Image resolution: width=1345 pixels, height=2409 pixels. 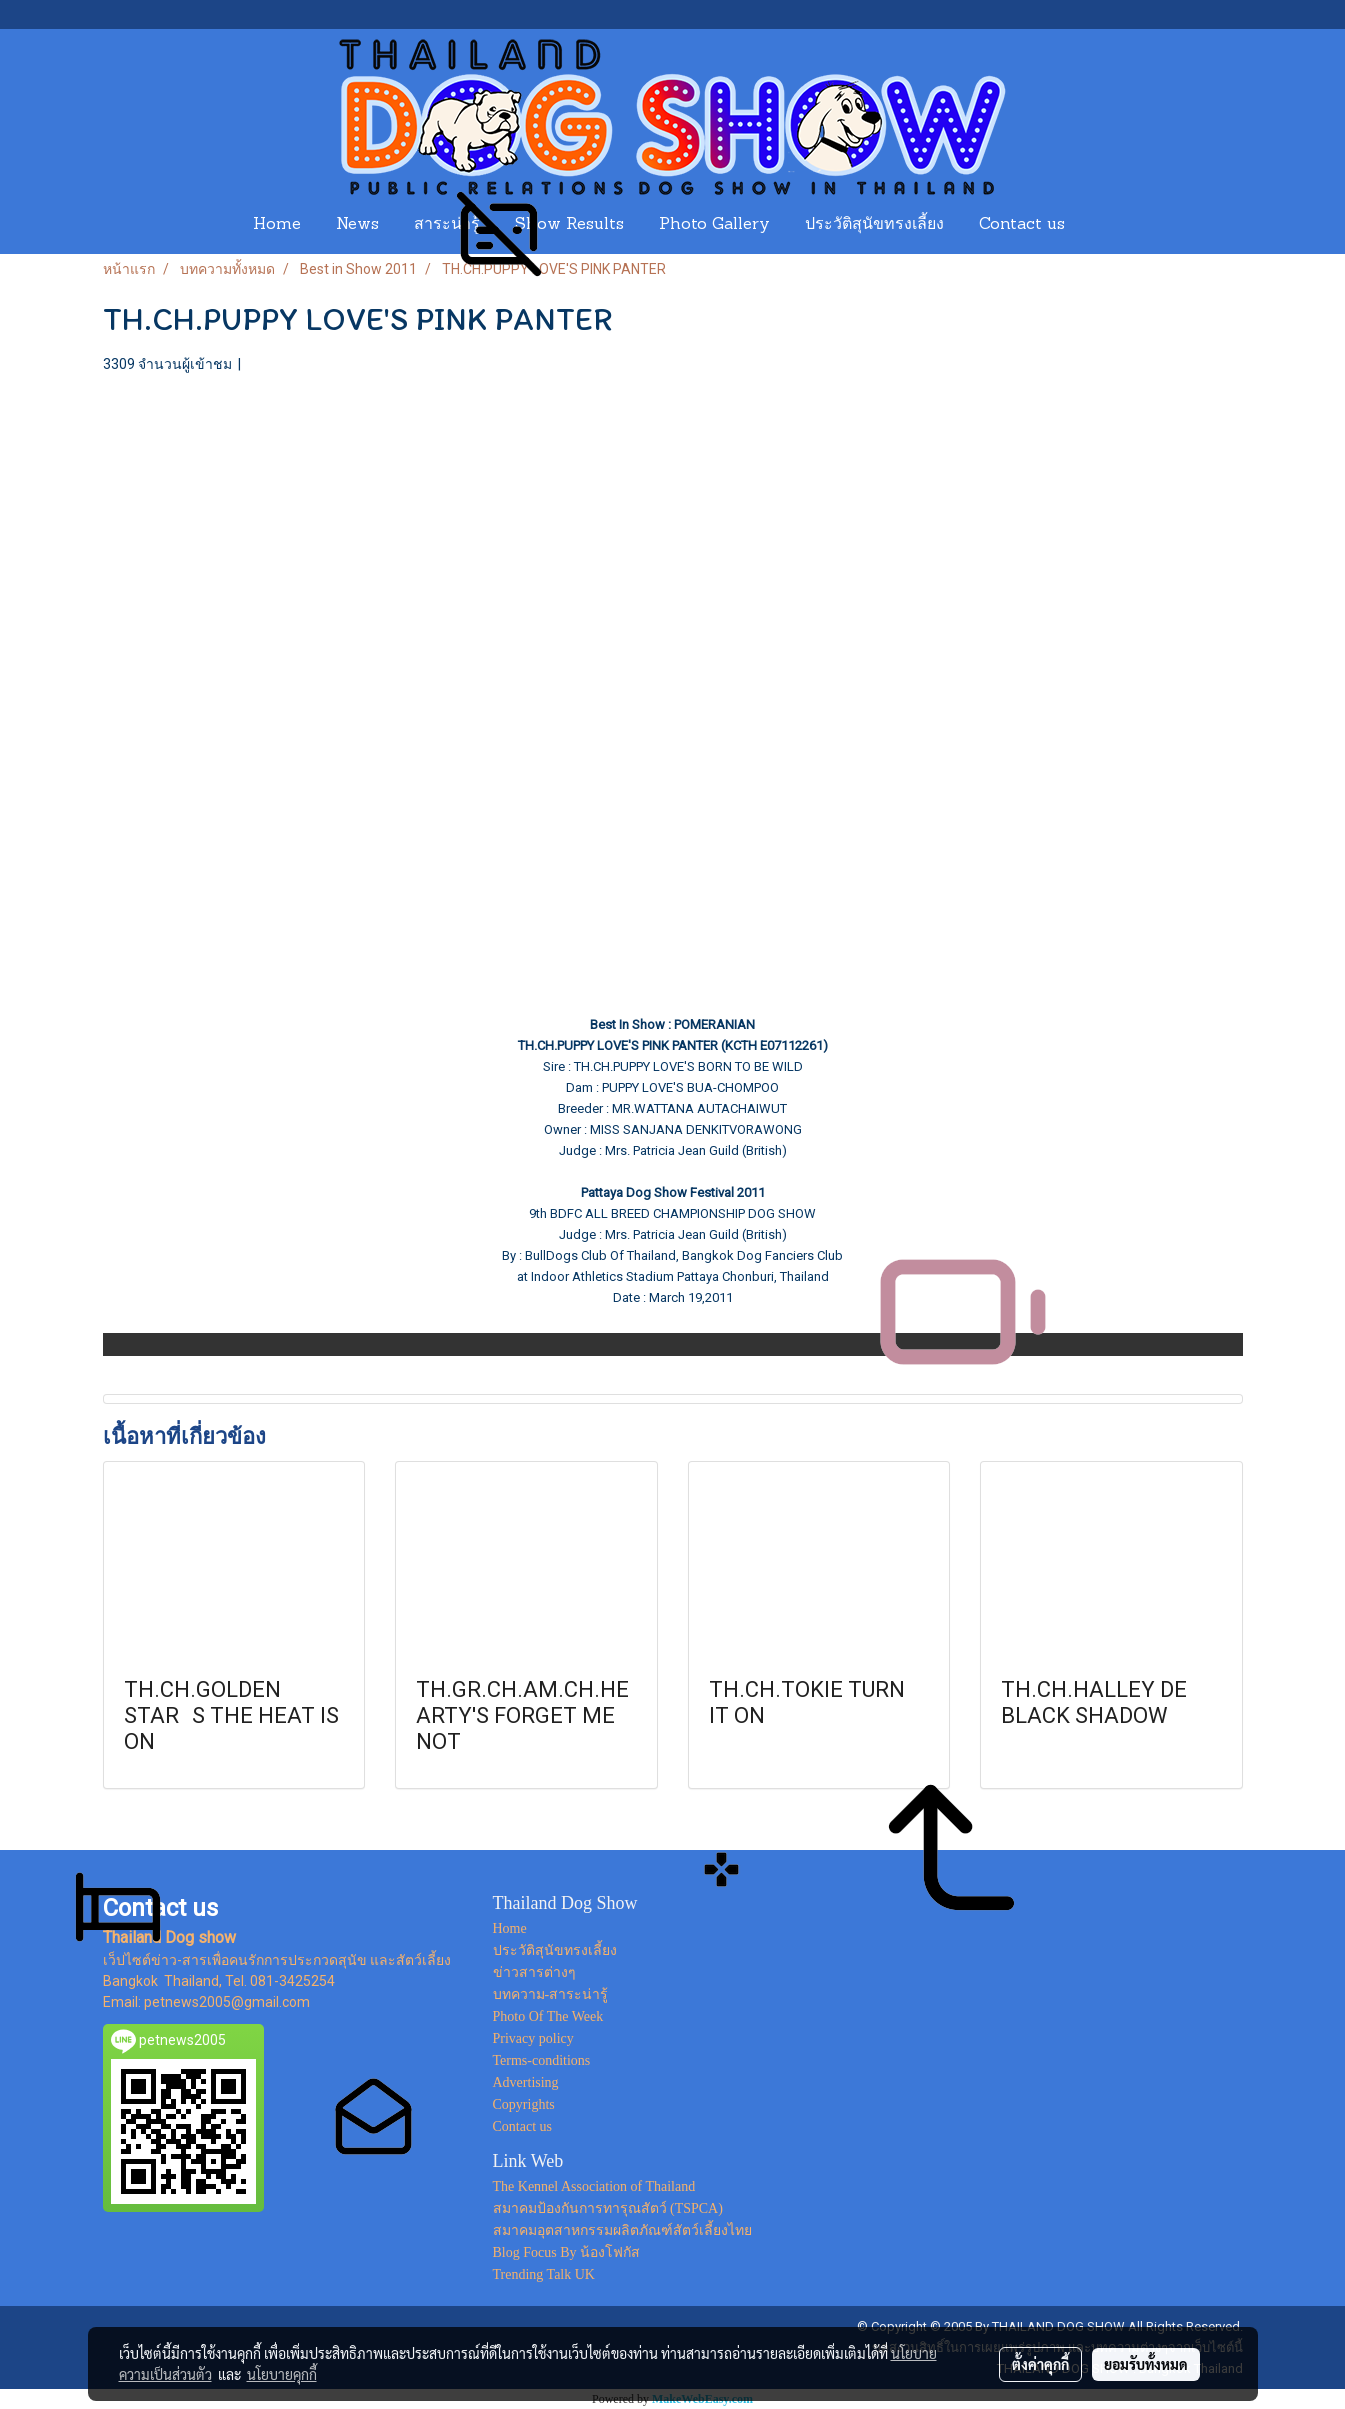 What do you see at coordinates (721, 1869) in the screenshot?
I see `access gaming features or settings` at bounding box center [721, 1869].